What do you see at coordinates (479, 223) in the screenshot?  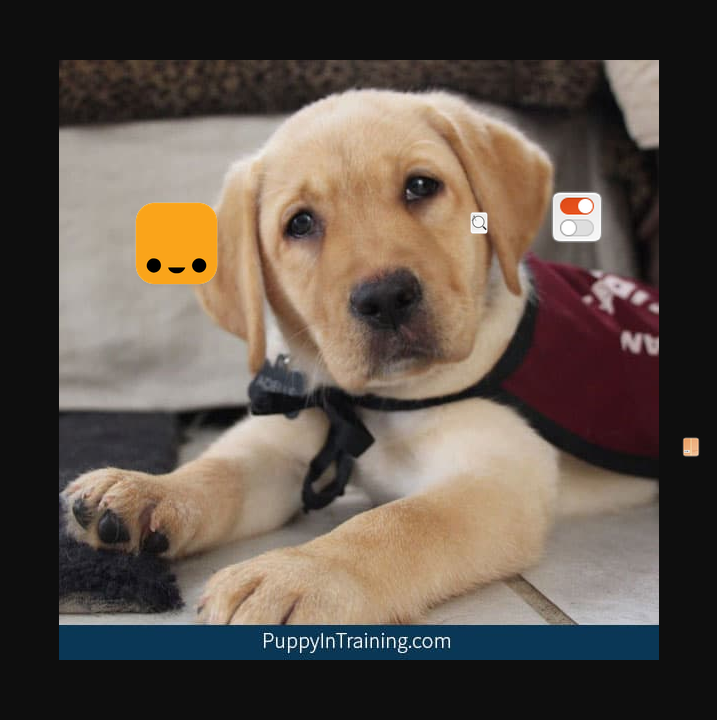 I see `open document viewer application` at bounding box center [479, 223].